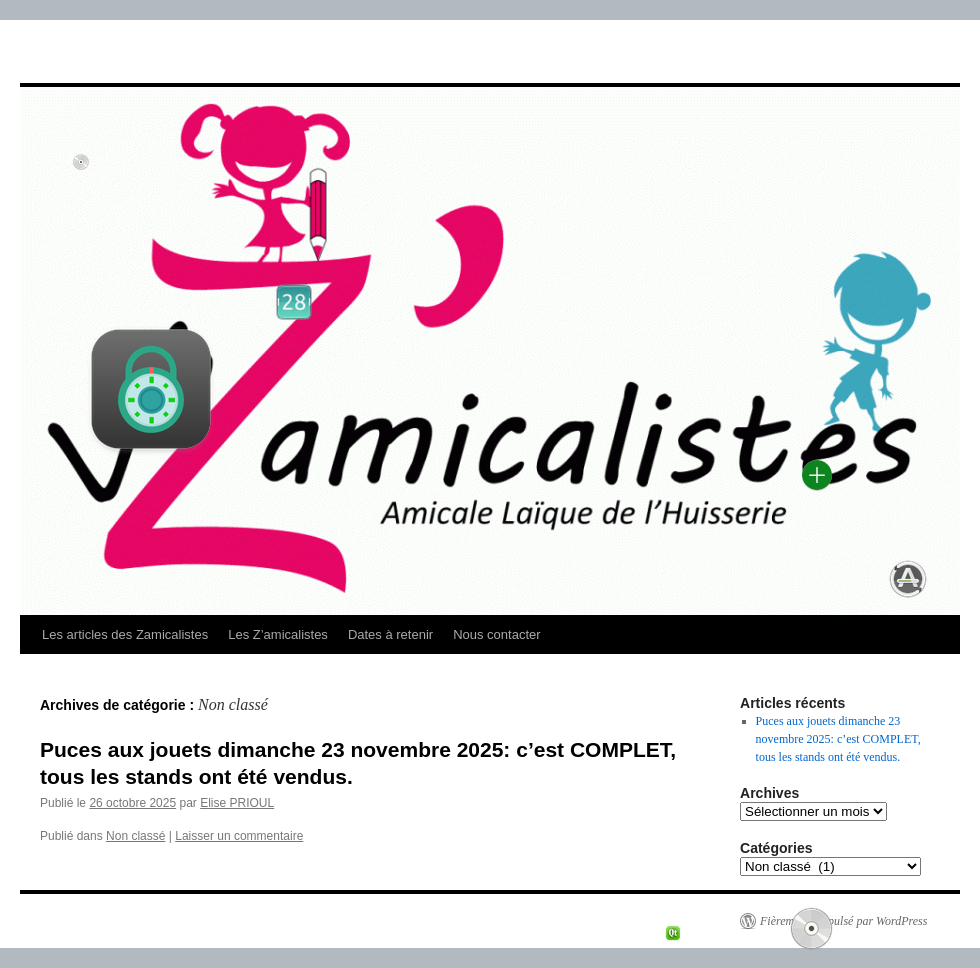  I want to click on open the software updater application, so click(908, 579).